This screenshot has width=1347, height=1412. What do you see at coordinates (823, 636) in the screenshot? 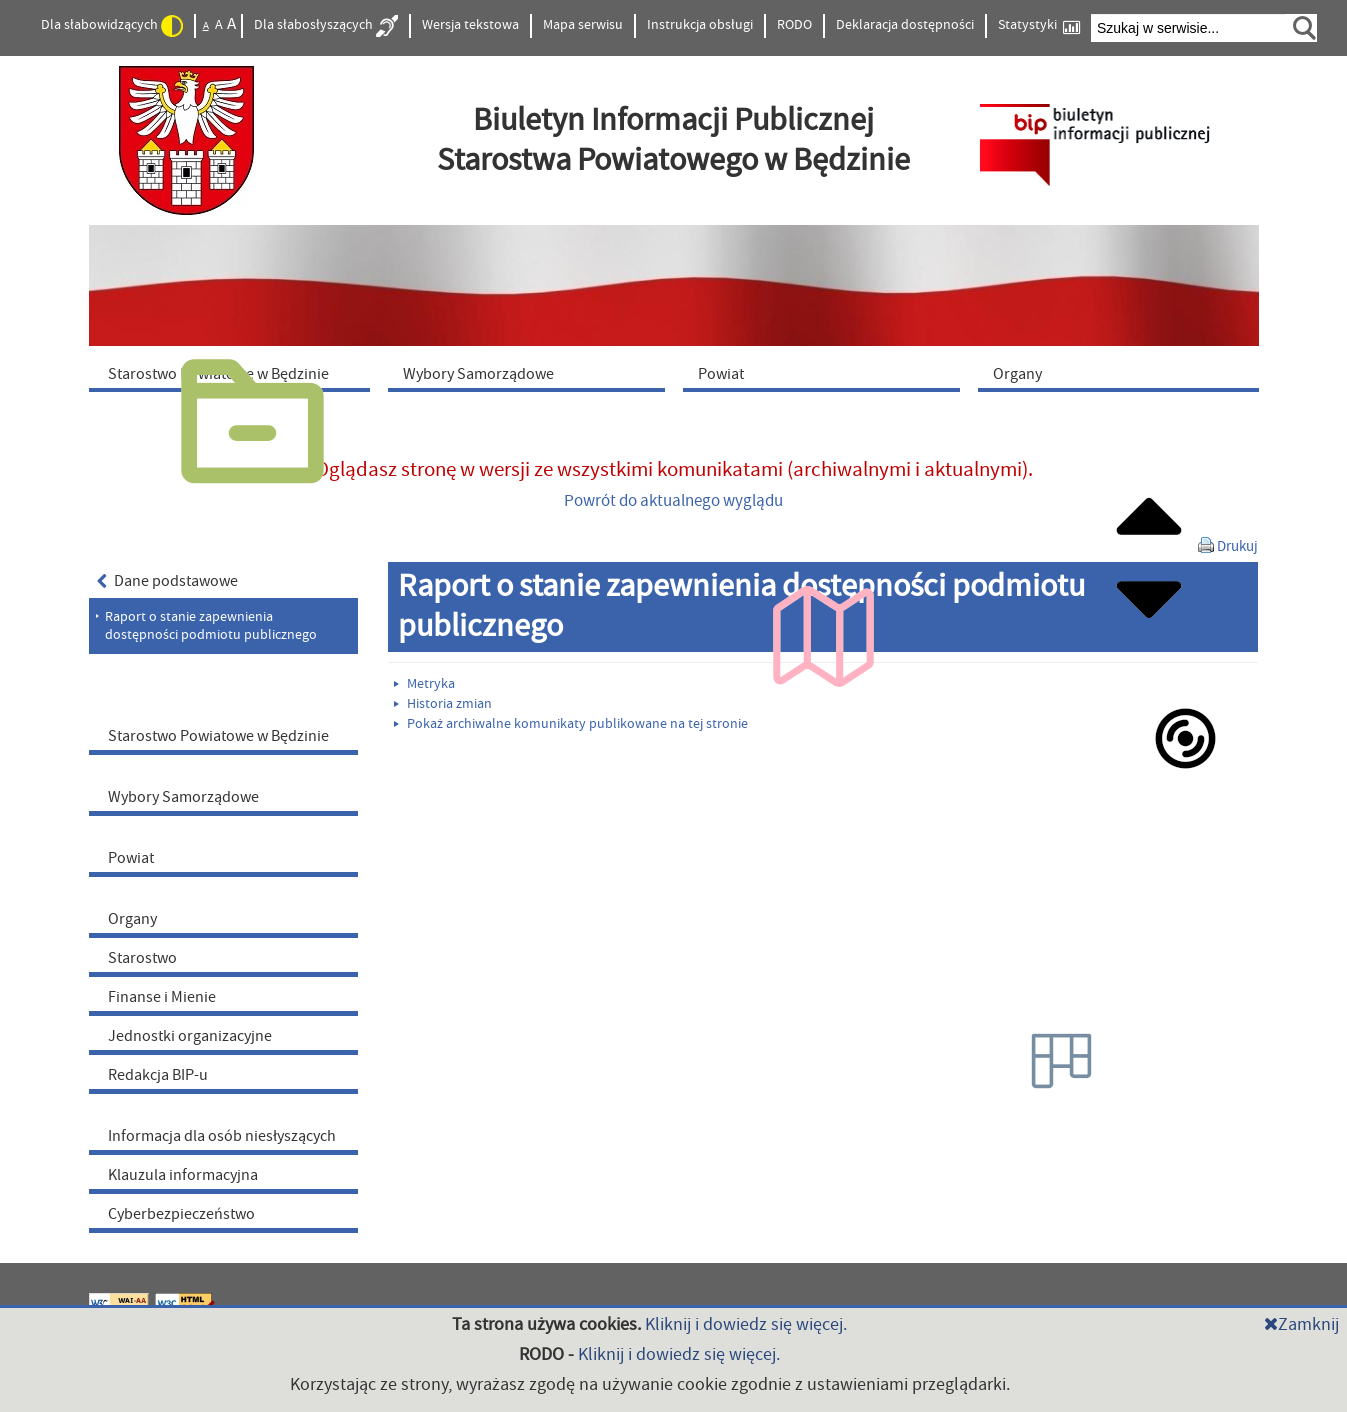
I see `view map` at bounding box center [823, 636].